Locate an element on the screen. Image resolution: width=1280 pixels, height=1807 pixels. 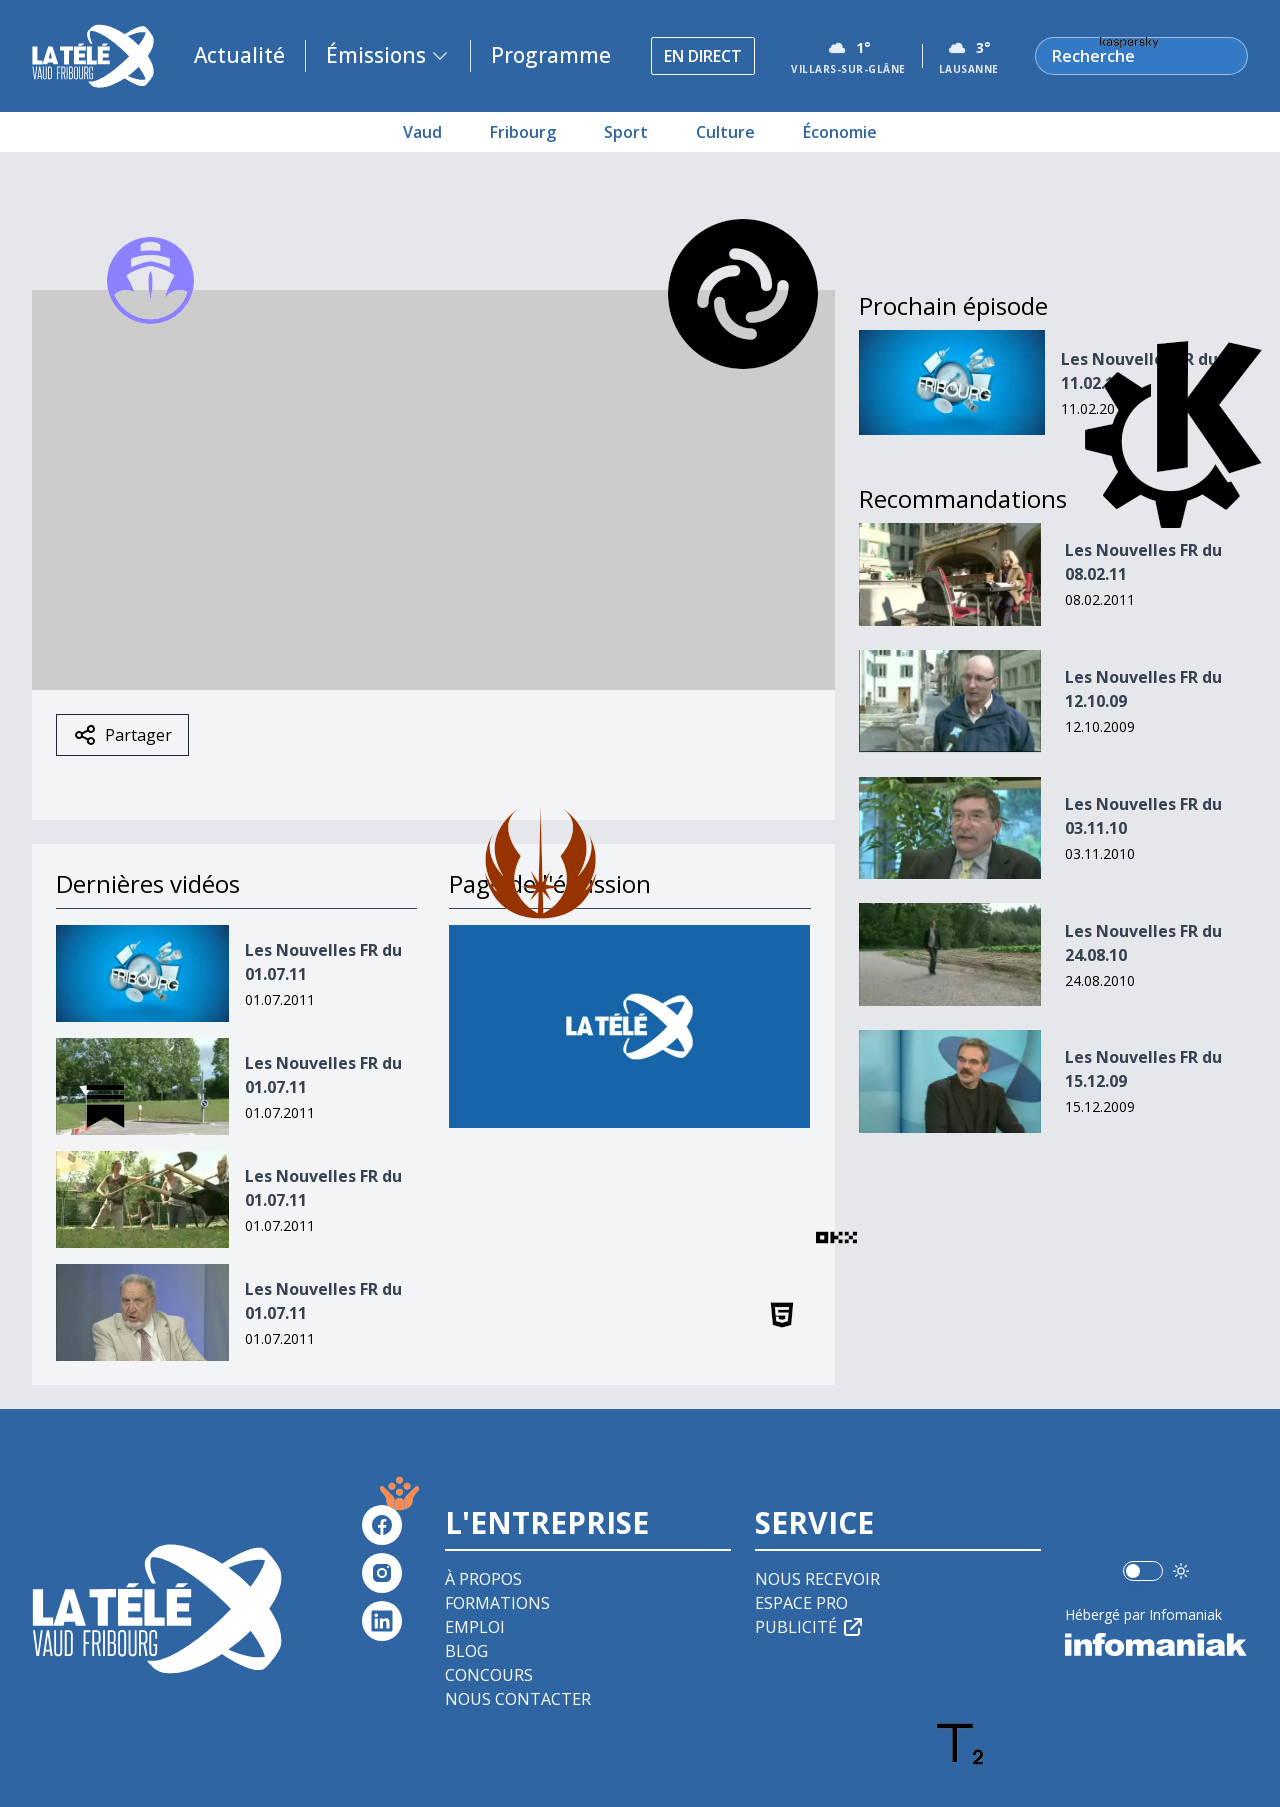
open the Google Crowdsource app is located at coordinates (399, 1493).